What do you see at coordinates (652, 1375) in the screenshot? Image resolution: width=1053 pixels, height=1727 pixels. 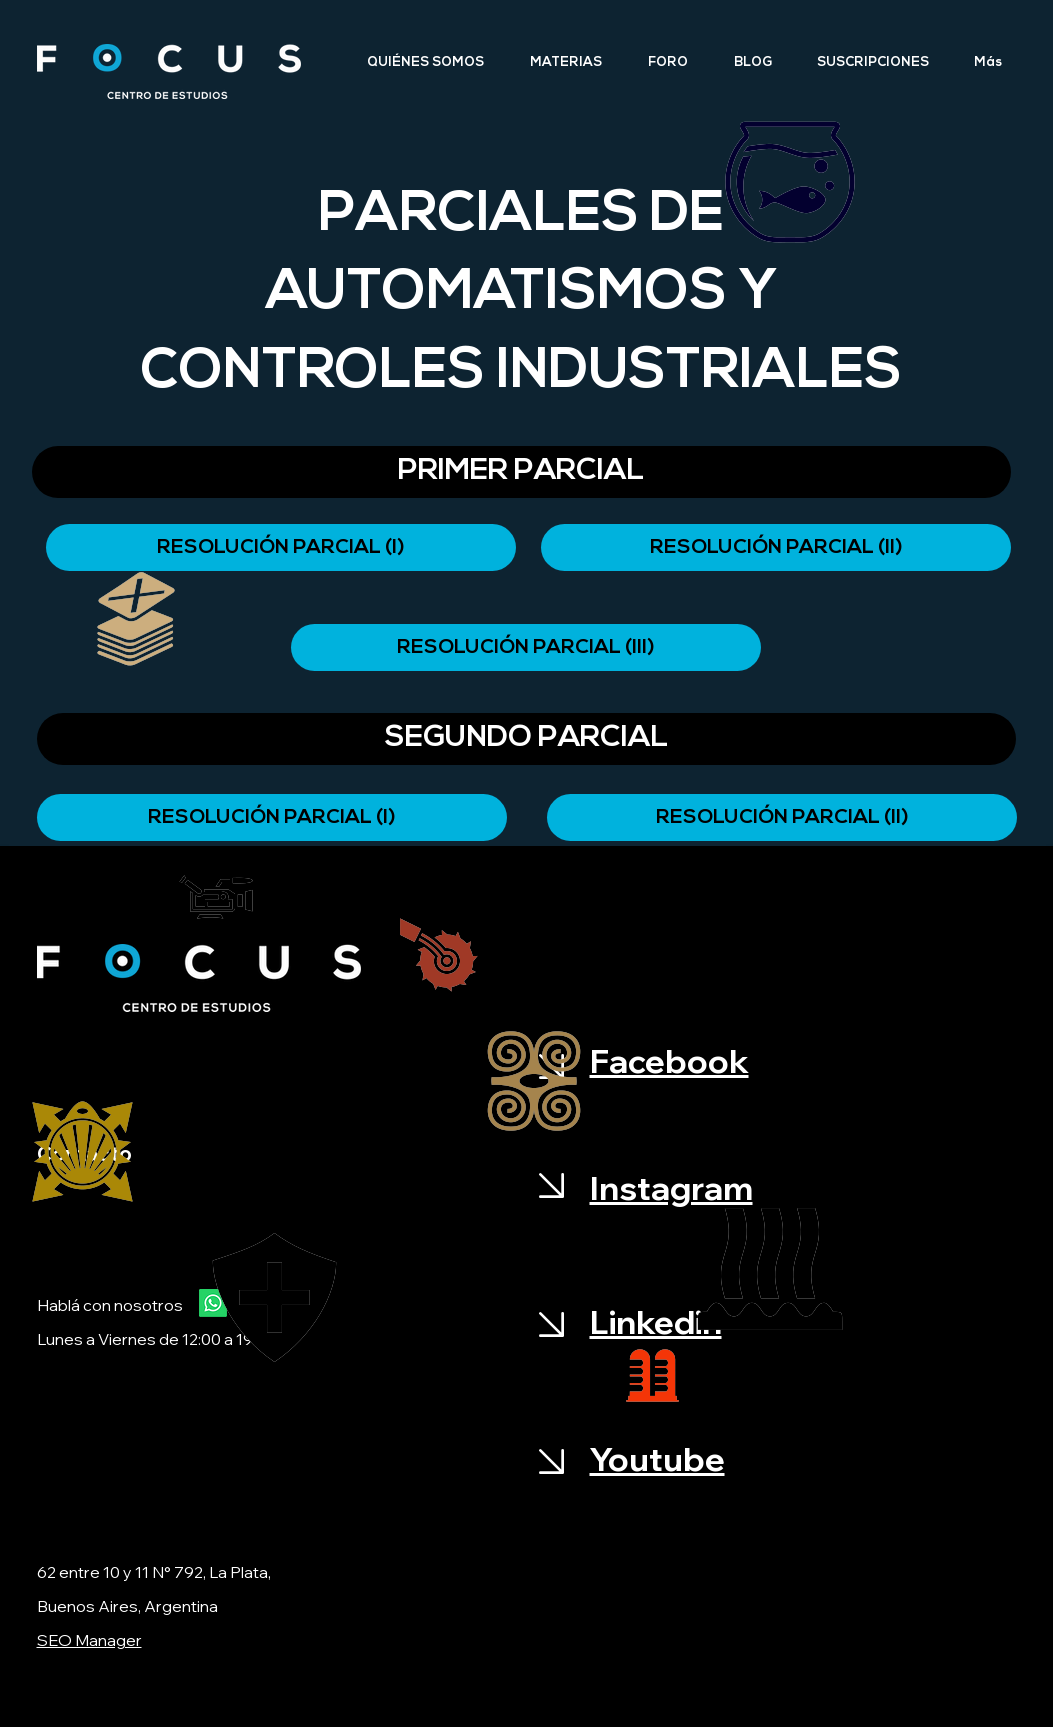 I see `represents a data center or server infrastructure` at bounding box center [652, 1375].